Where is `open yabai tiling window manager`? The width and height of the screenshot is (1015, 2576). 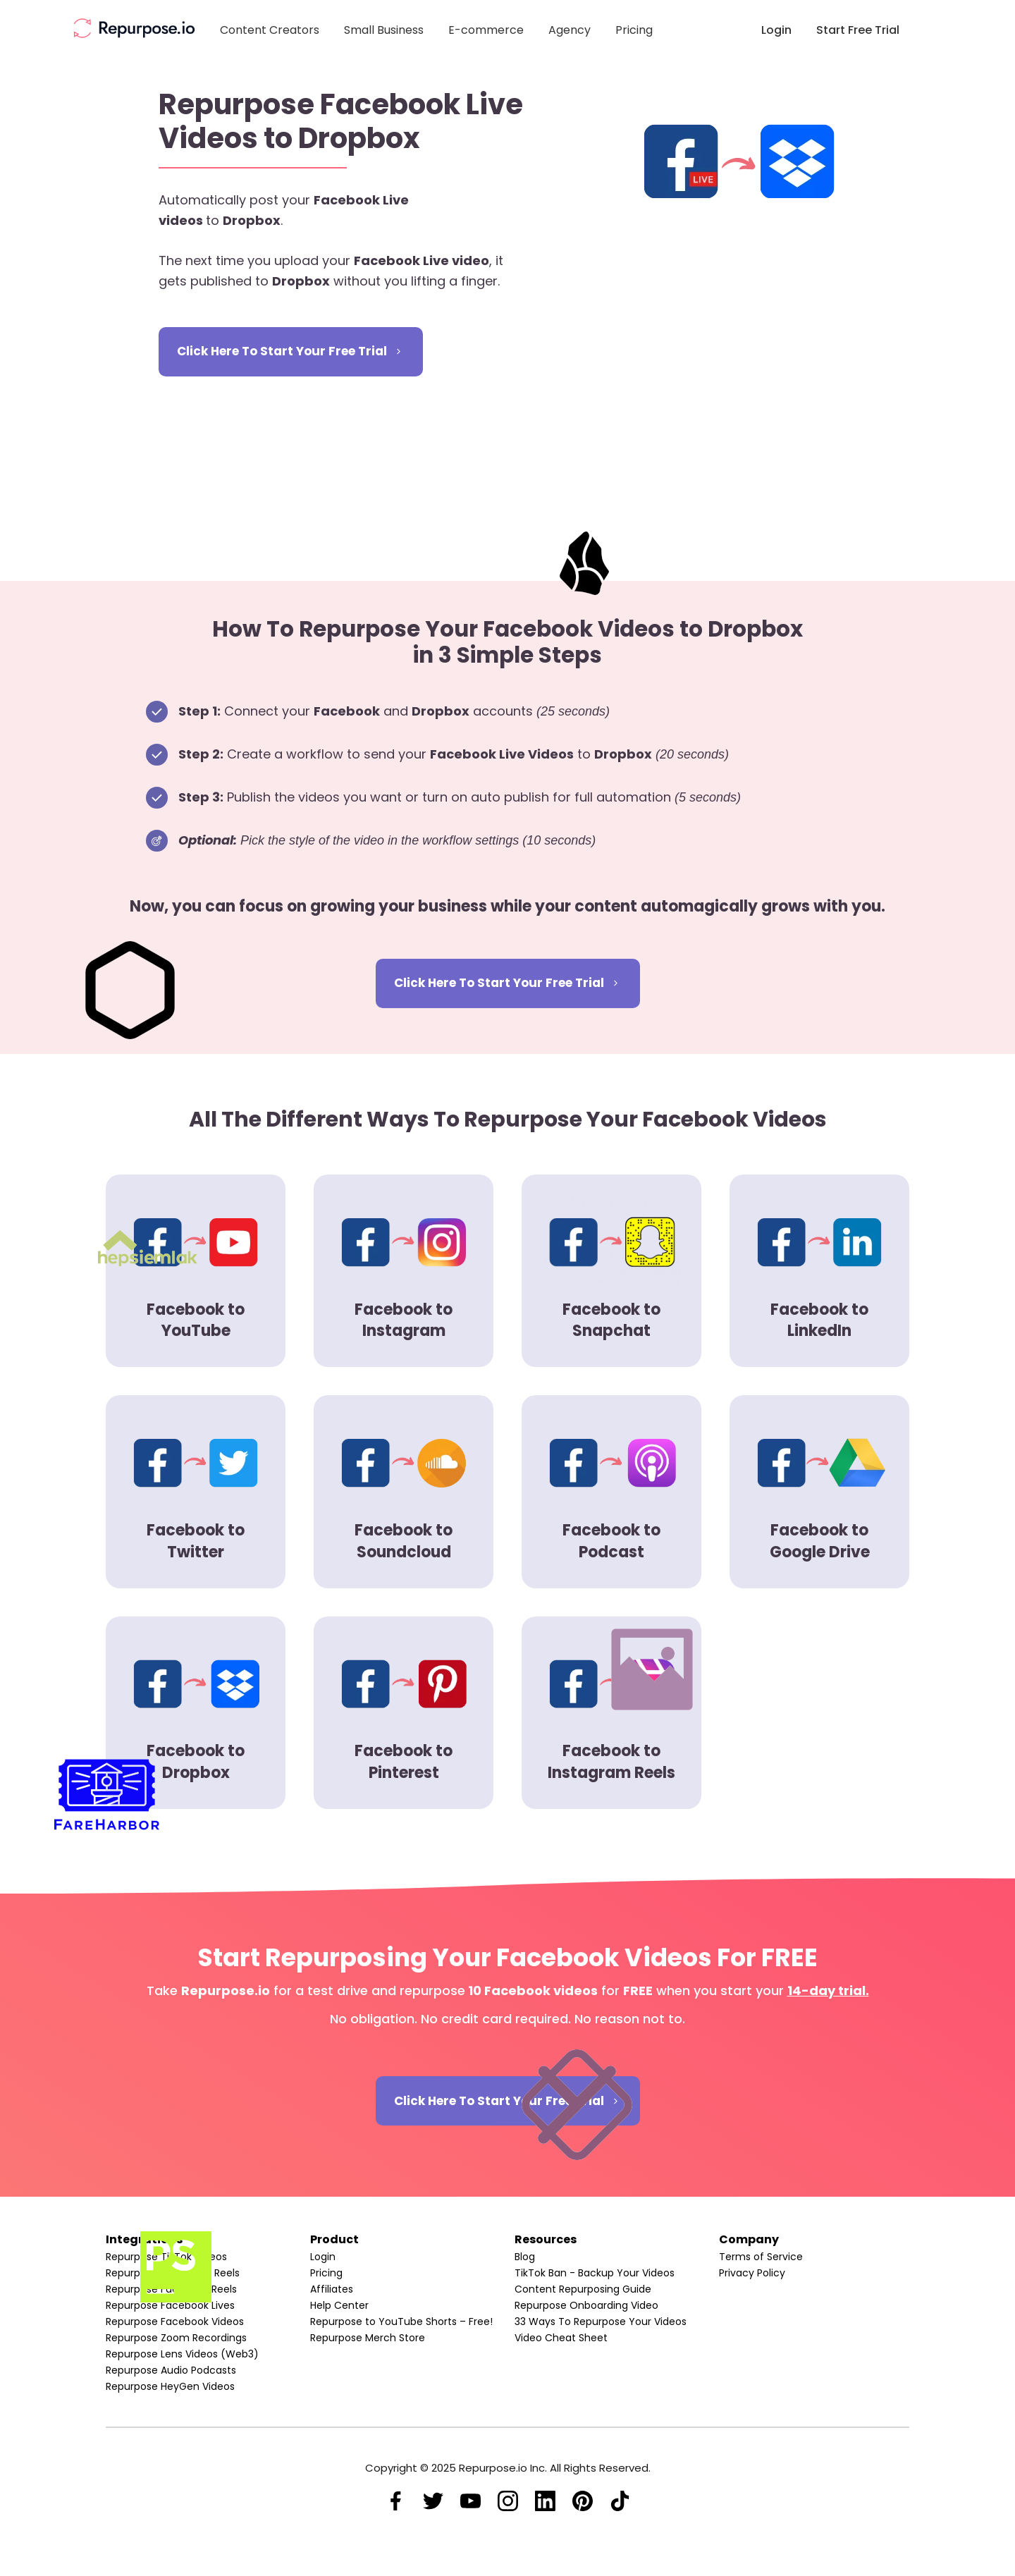 open yabai tiling window manager is located at coordinates (577, 2104).